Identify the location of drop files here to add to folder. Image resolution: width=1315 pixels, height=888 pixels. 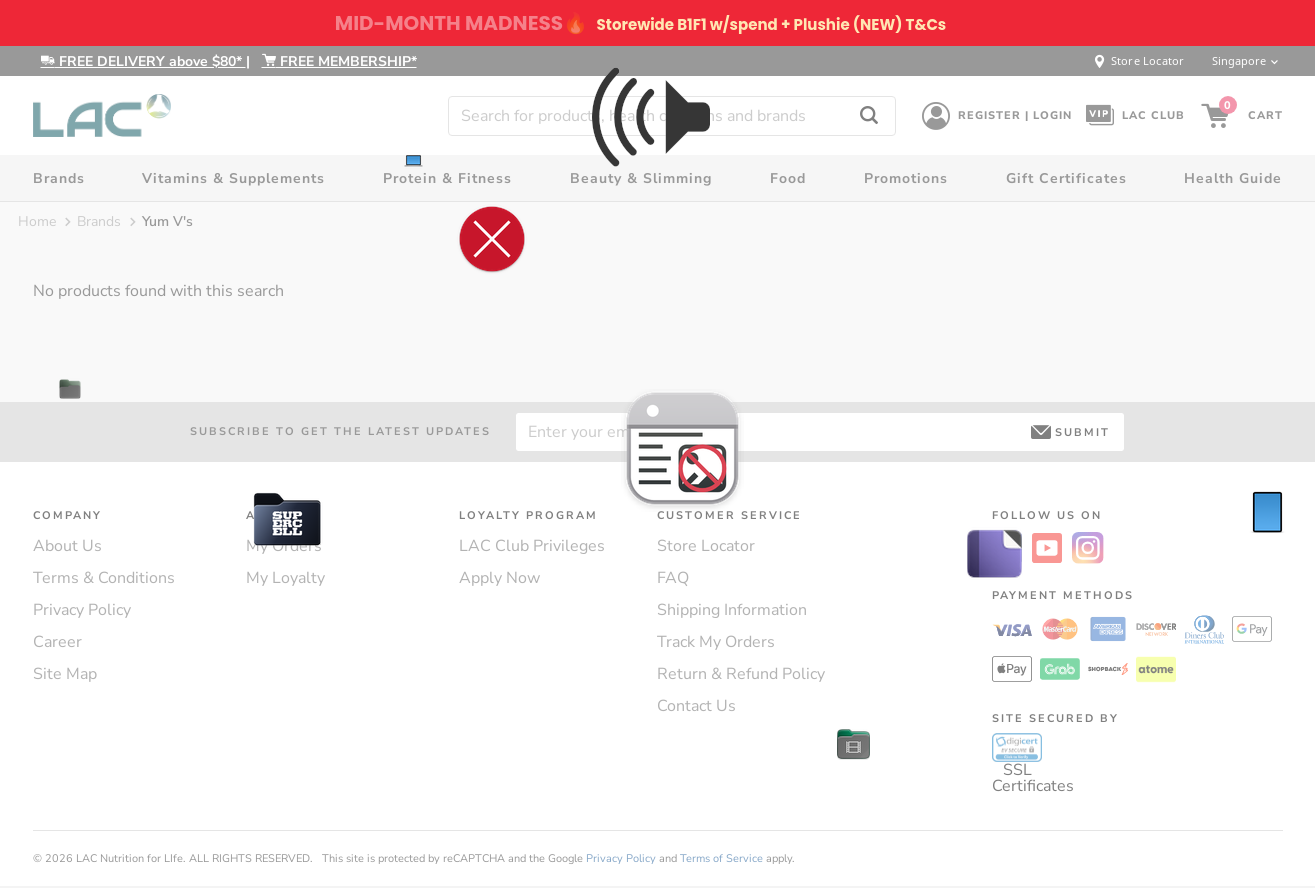
(70, 389).